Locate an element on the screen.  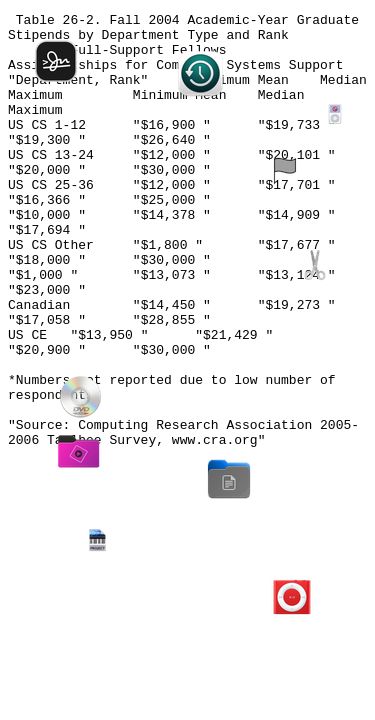
open your documents folder is located at coordinates (229, 479).